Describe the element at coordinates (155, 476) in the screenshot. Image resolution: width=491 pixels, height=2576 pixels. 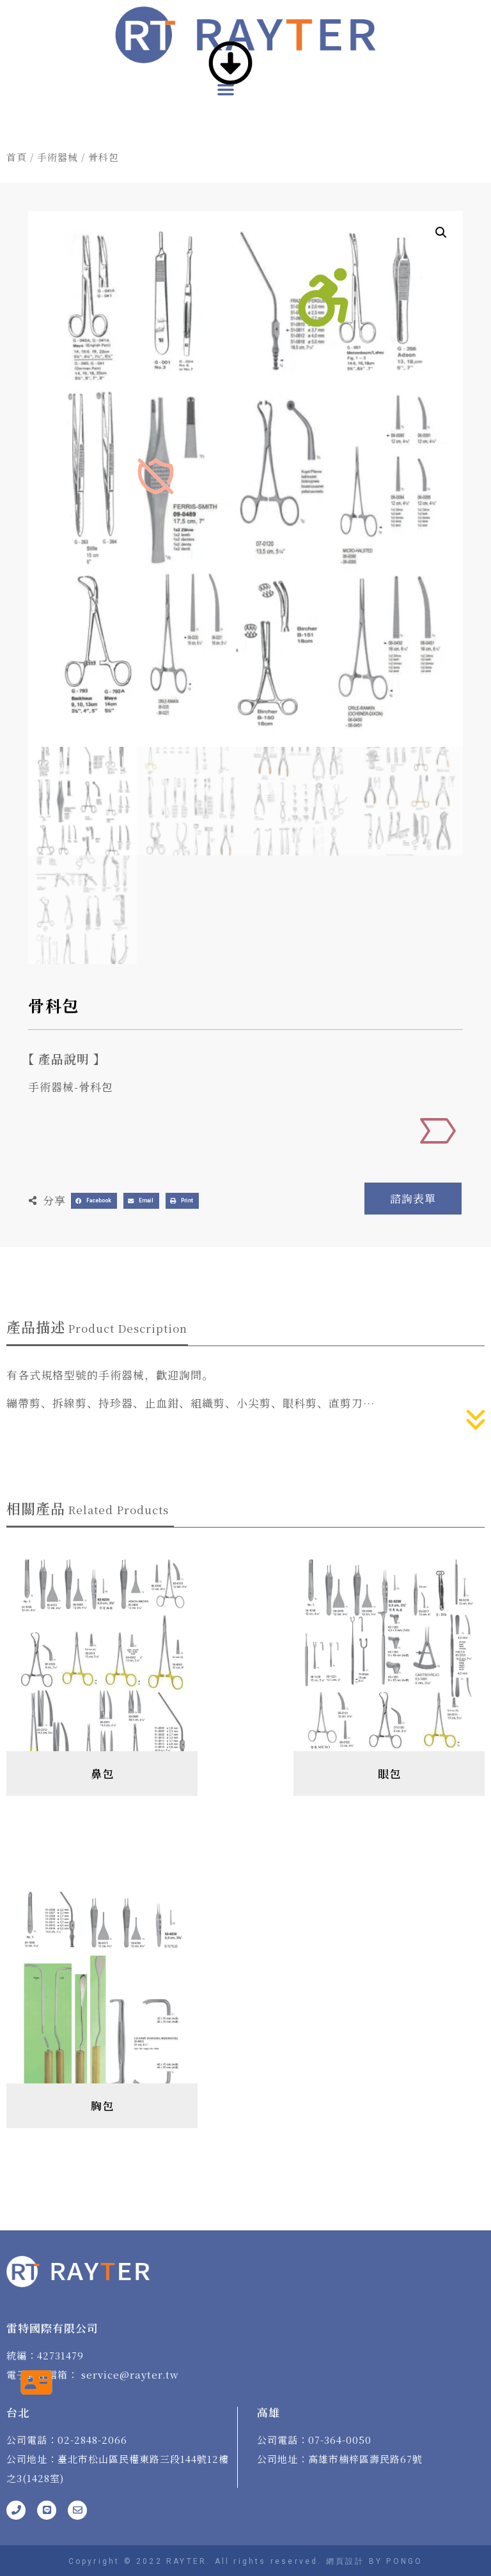
I see `disable security protection` at that location.